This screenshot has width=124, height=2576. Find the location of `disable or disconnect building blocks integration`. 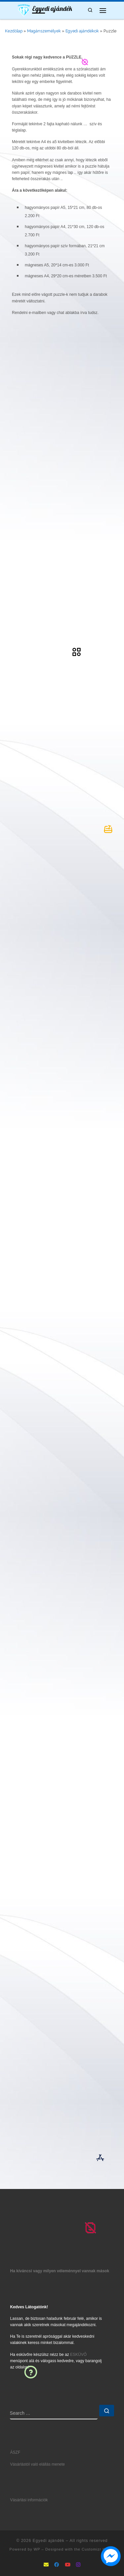

disable or disconnect building blocks integration is located at coordinates (90, 2228).